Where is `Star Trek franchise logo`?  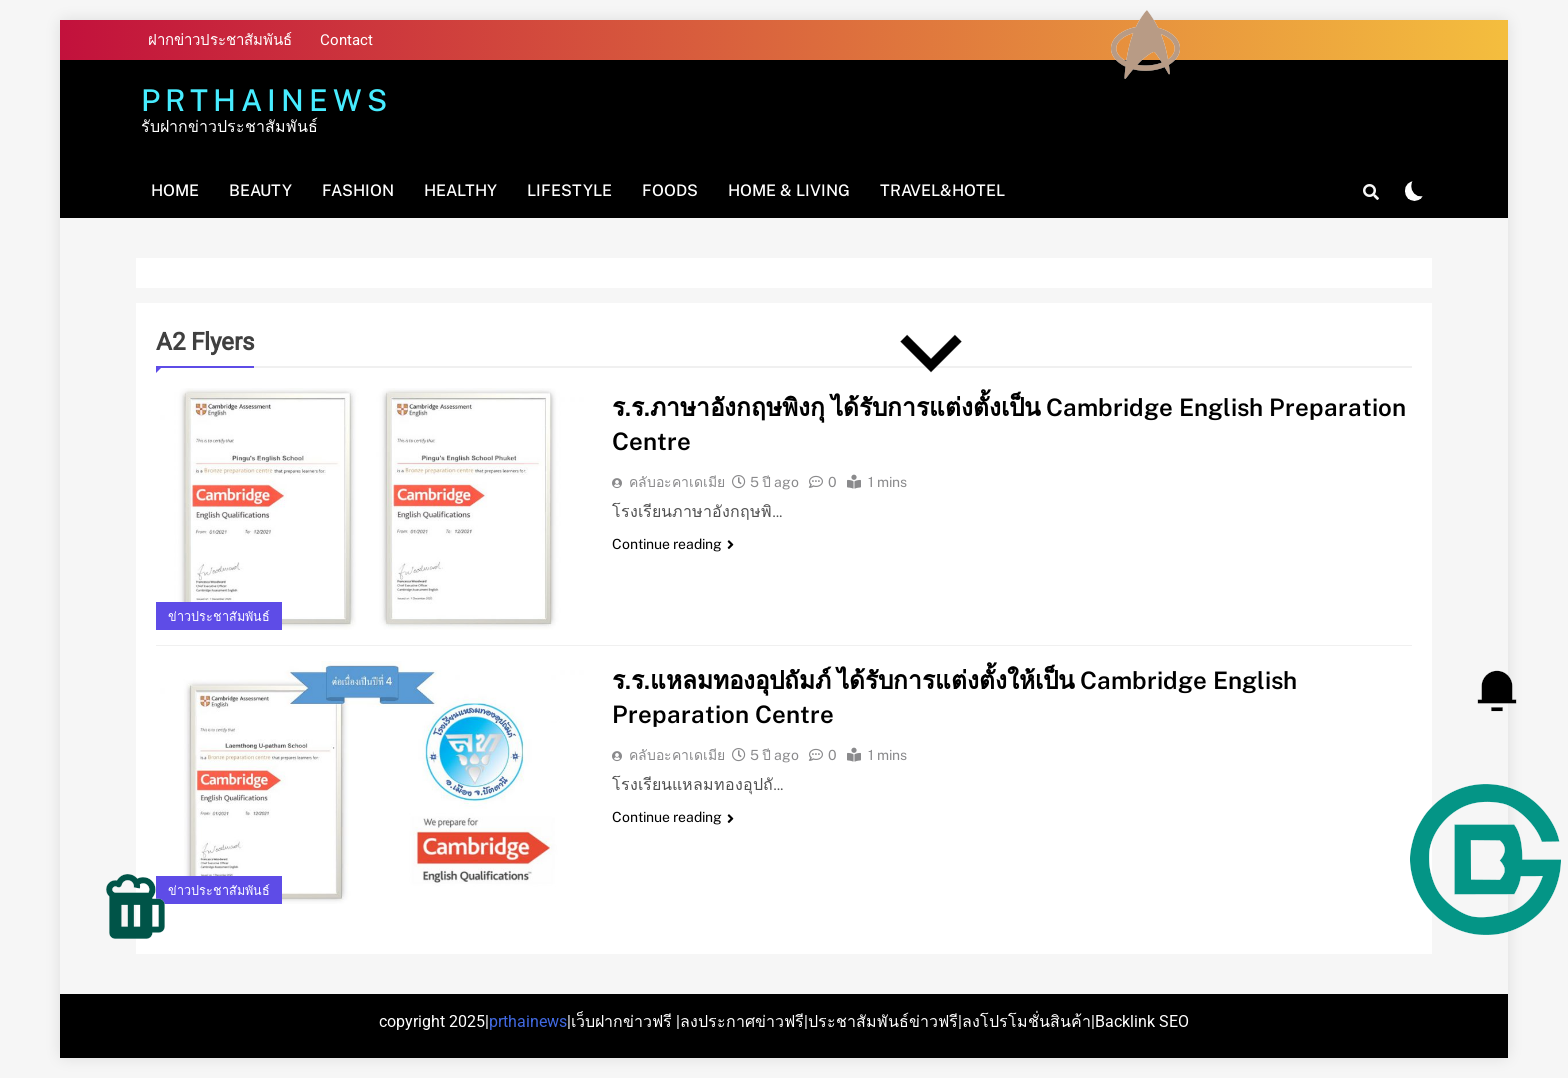
Star Trek franchise logo is located at coordinates (1145, 44).